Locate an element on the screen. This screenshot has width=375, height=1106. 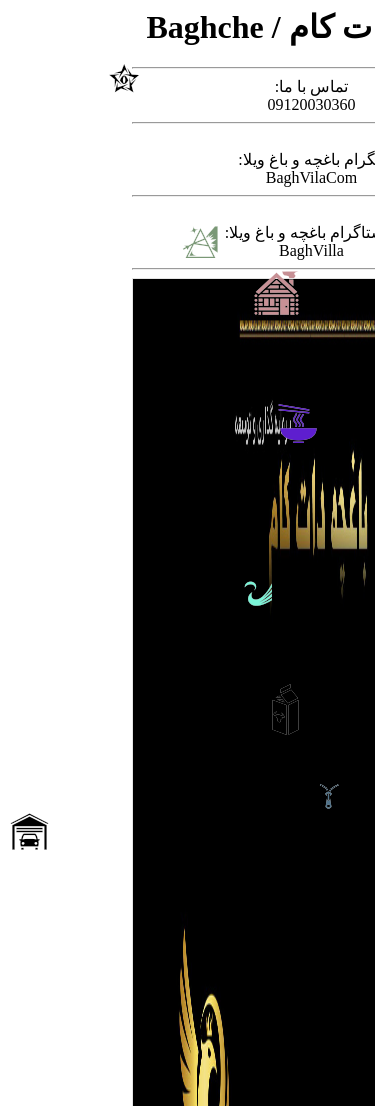
compress or zip files together is located at coordinates (328, 796).